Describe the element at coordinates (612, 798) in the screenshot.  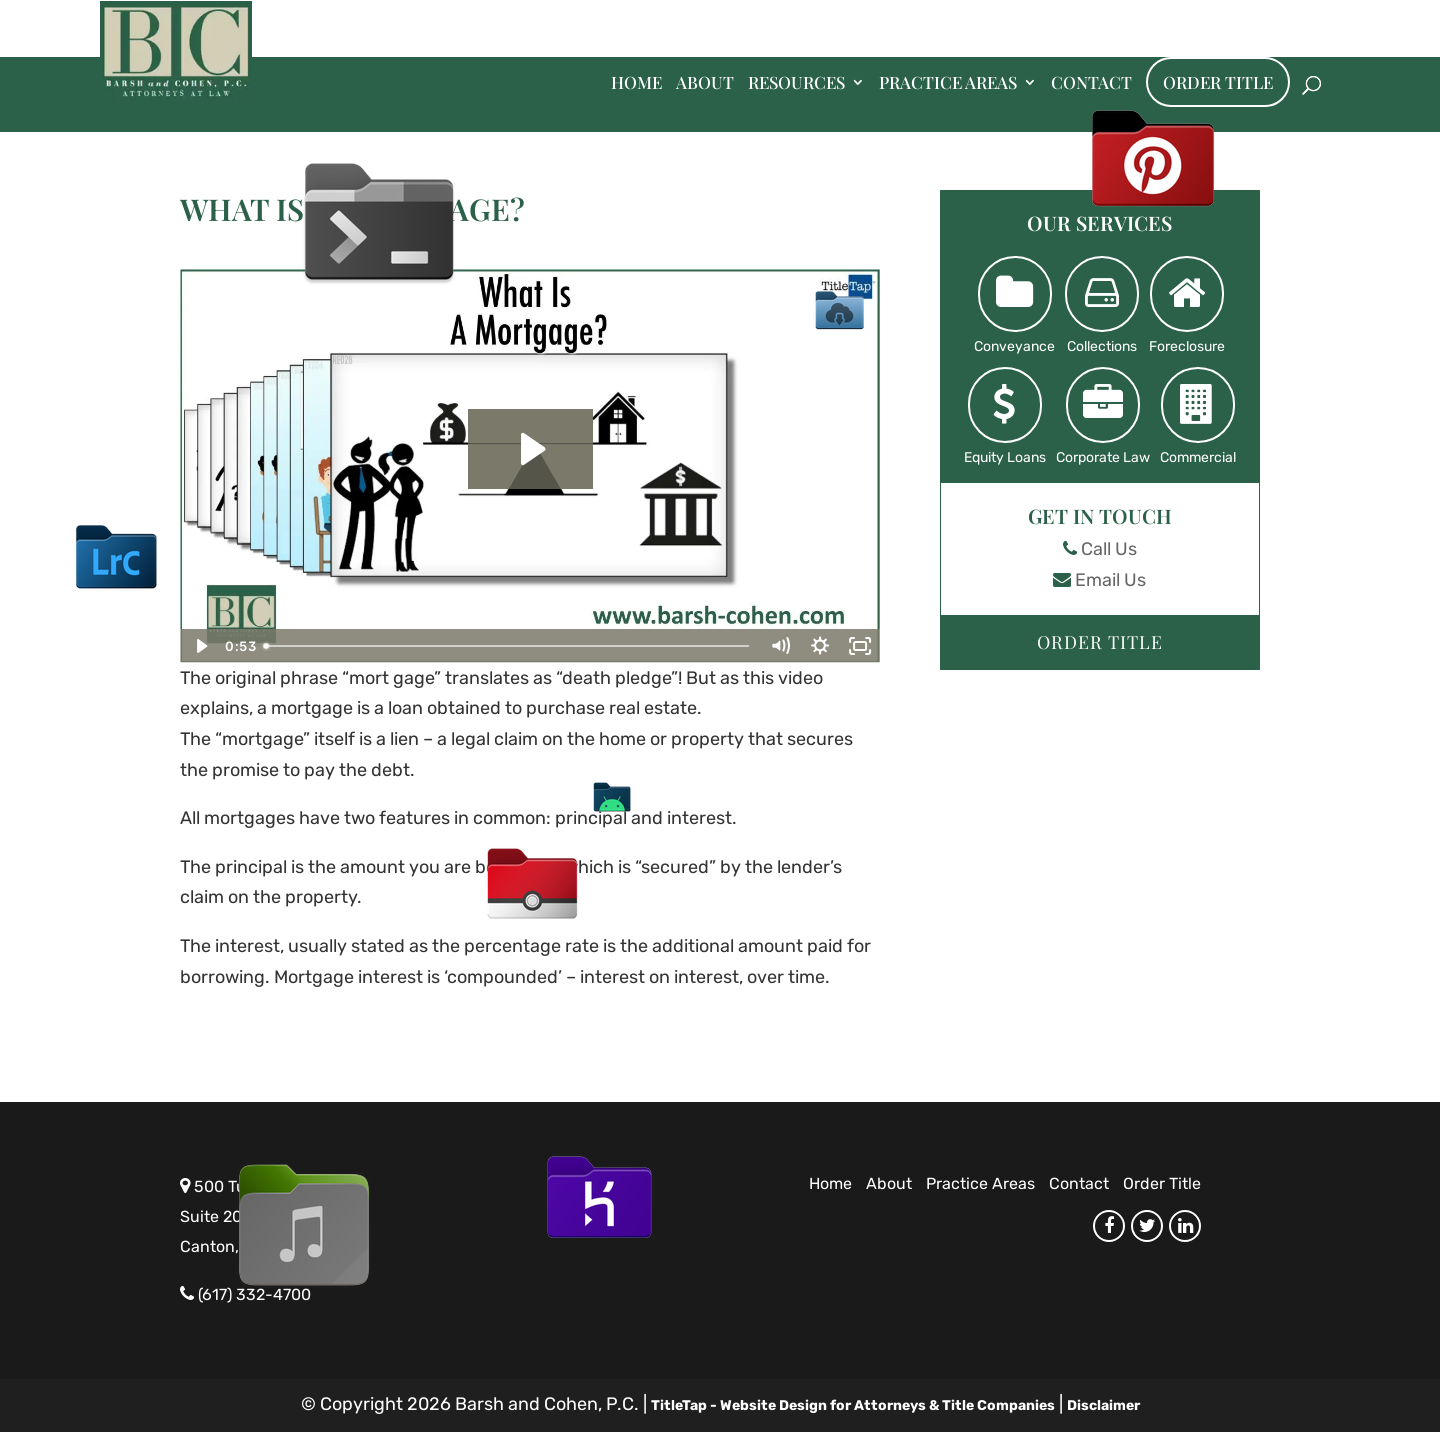
I see `open android files folder` at that location.